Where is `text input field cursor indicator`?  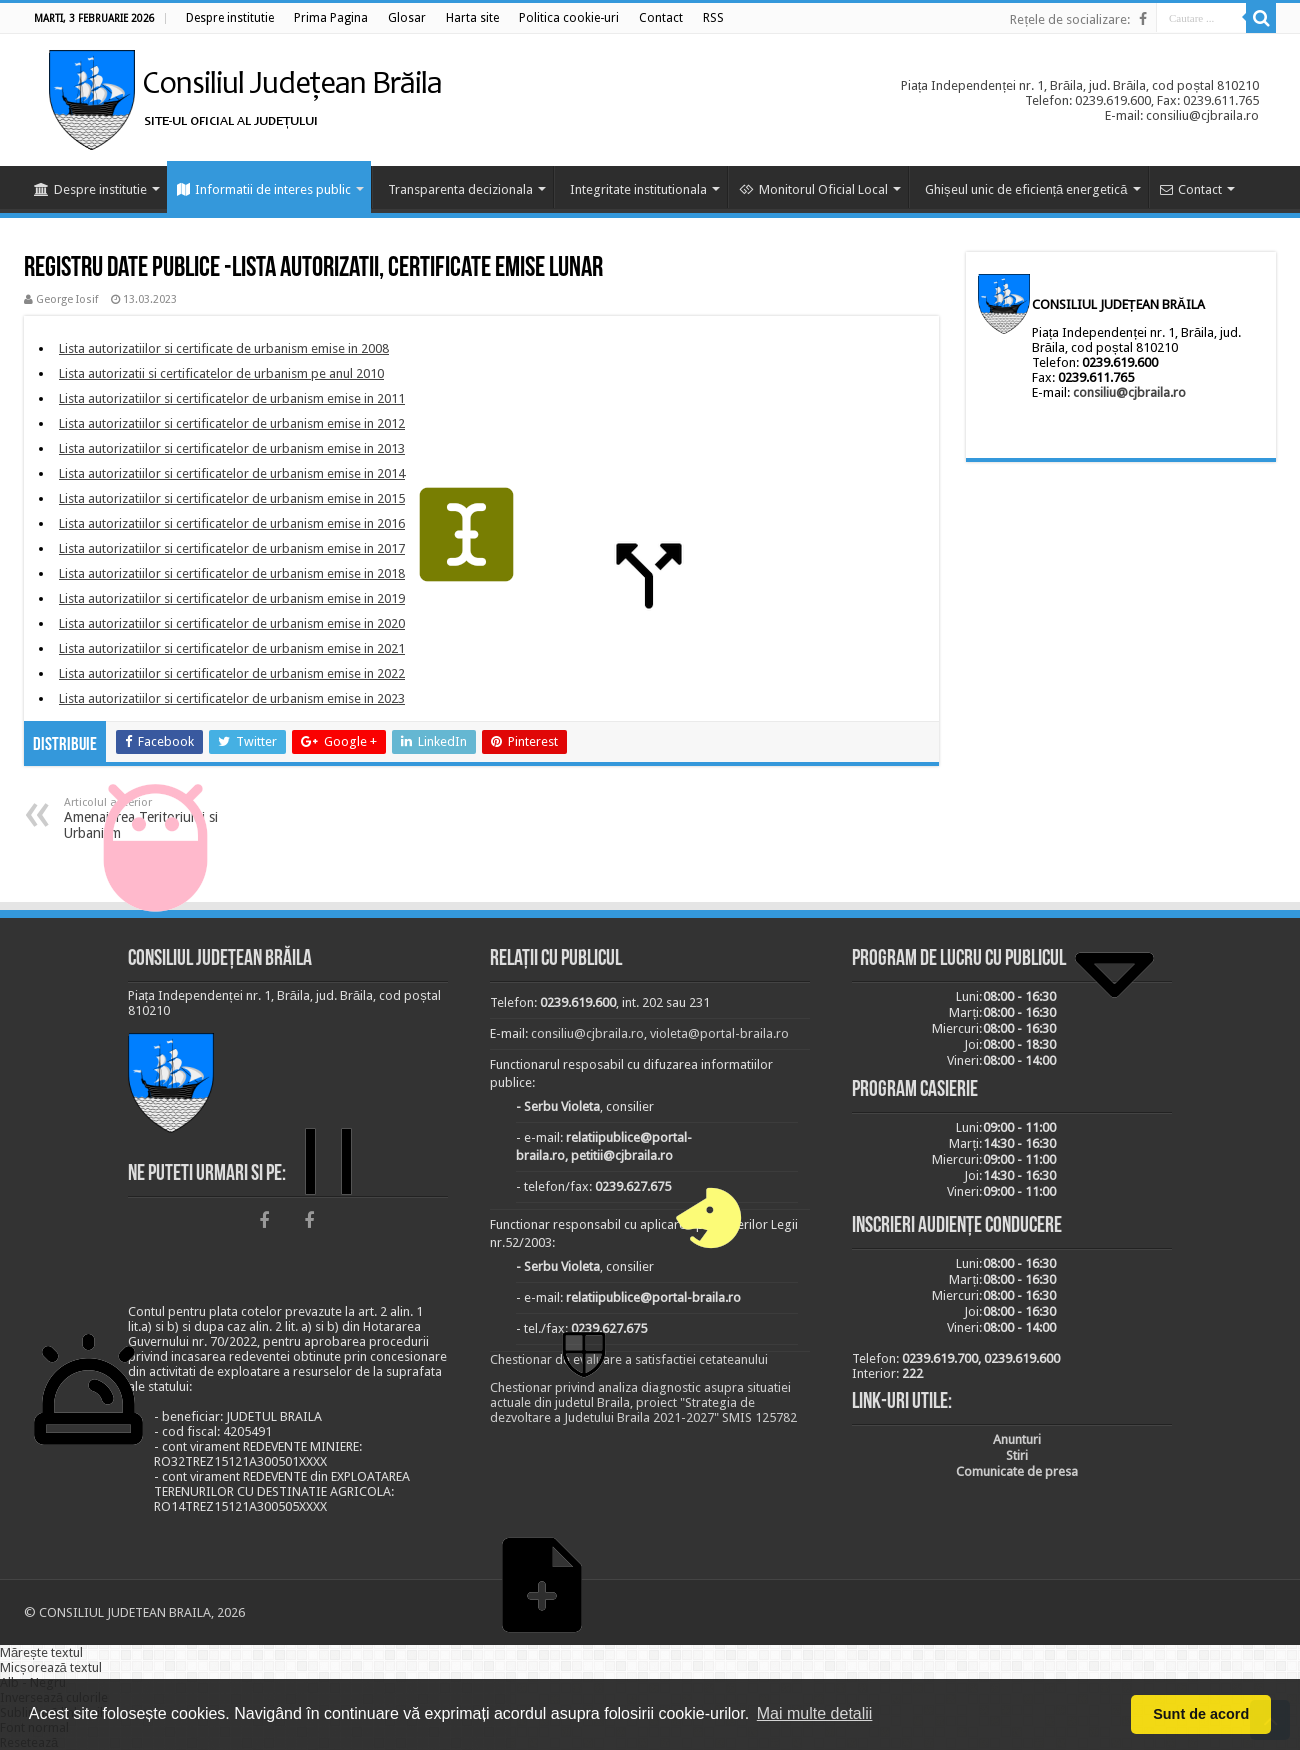 text input field cursor indicator is located at coordinates (466, 534).